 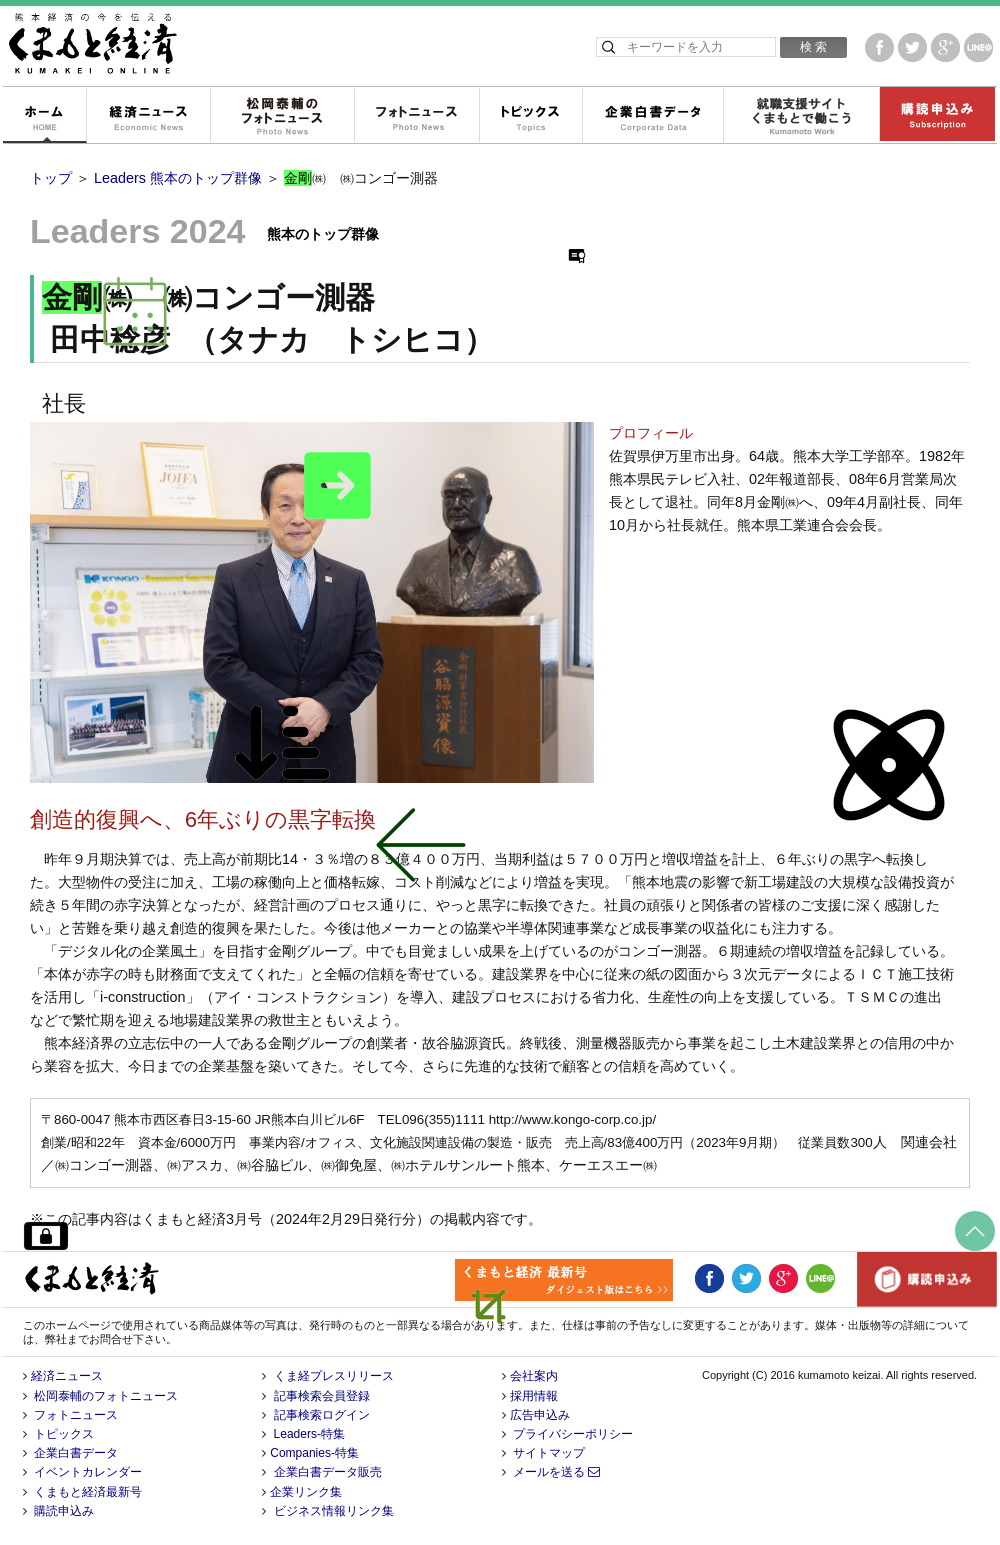 What do you see at coordinates (488, 1306) in the screenshot?
I see `crop an image` at bounding box center [488, 1306].